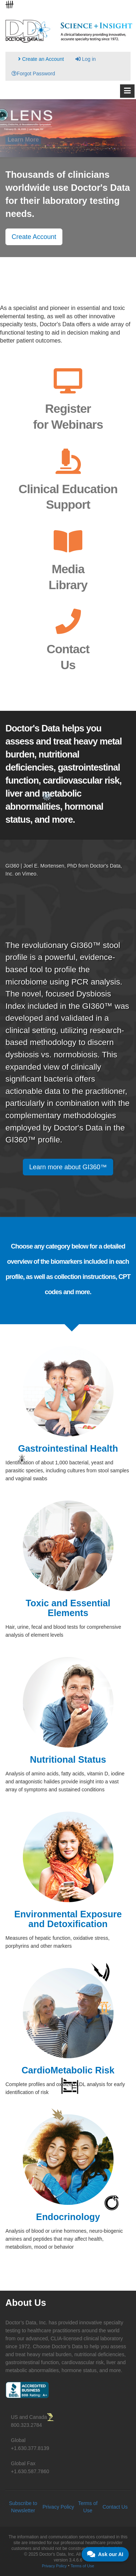 The height and width of the screenshot is (2576, 136). What do you see at coordinates (100, 1972) in the screenshot?
I see `indicates a tearing or ripping action in gameplay` at bounding box center [100, 1972].